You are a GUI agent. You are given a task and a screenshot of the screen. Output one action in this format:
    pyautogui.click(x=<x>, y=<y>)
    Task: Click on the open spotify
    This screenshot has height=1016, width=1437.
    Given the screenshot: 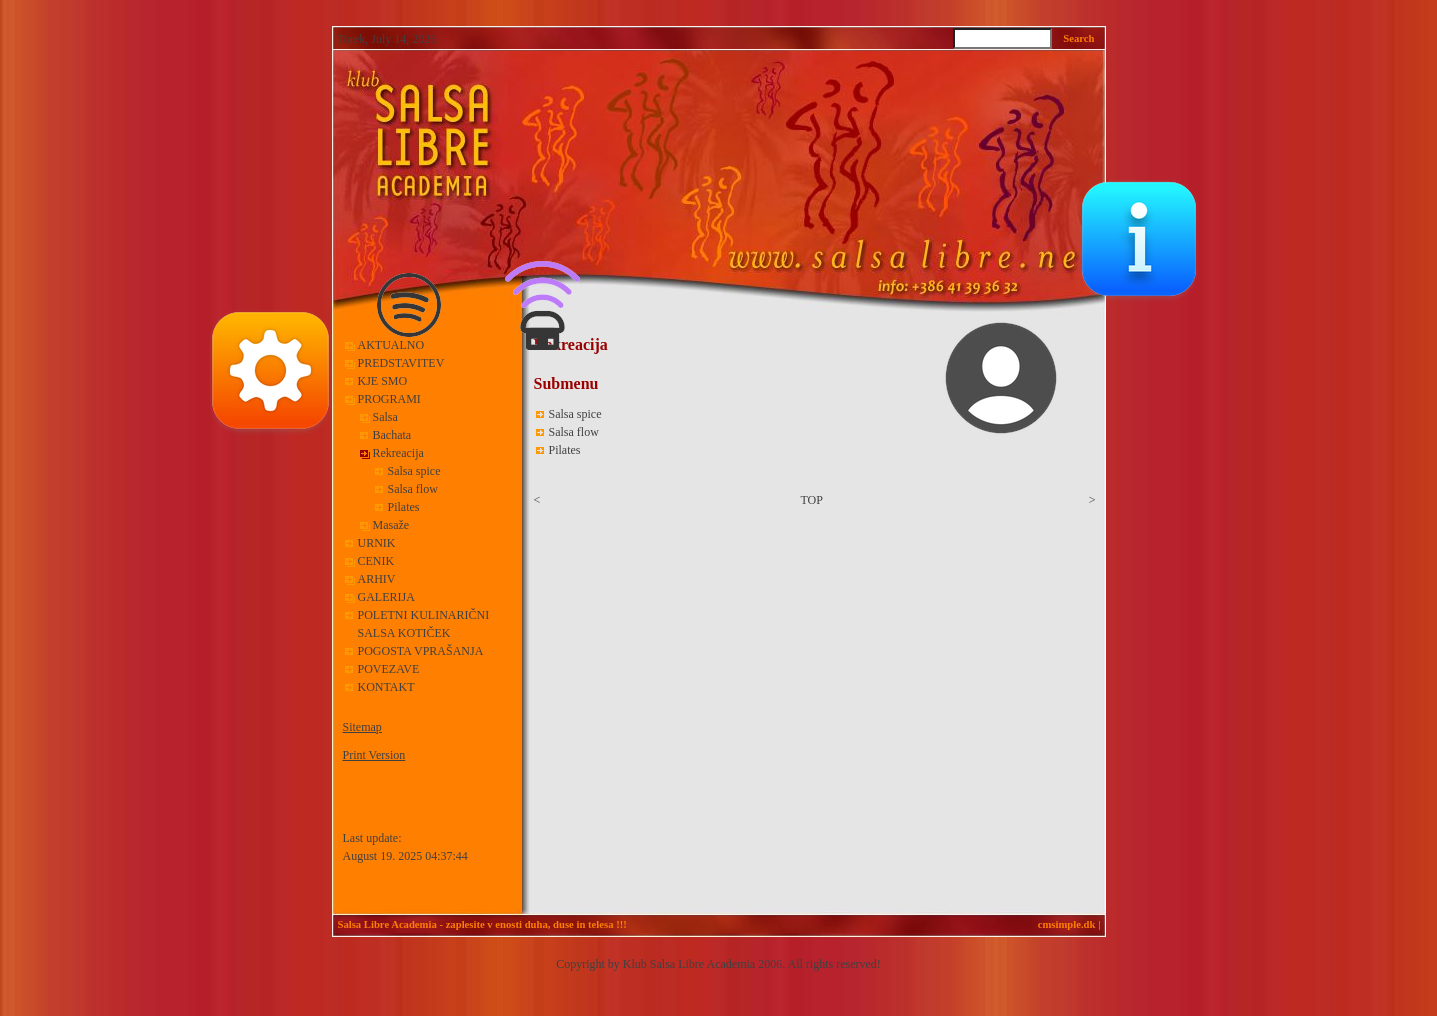 What is the action you would take?
    pyautogui.click(x=409, y=305)
    